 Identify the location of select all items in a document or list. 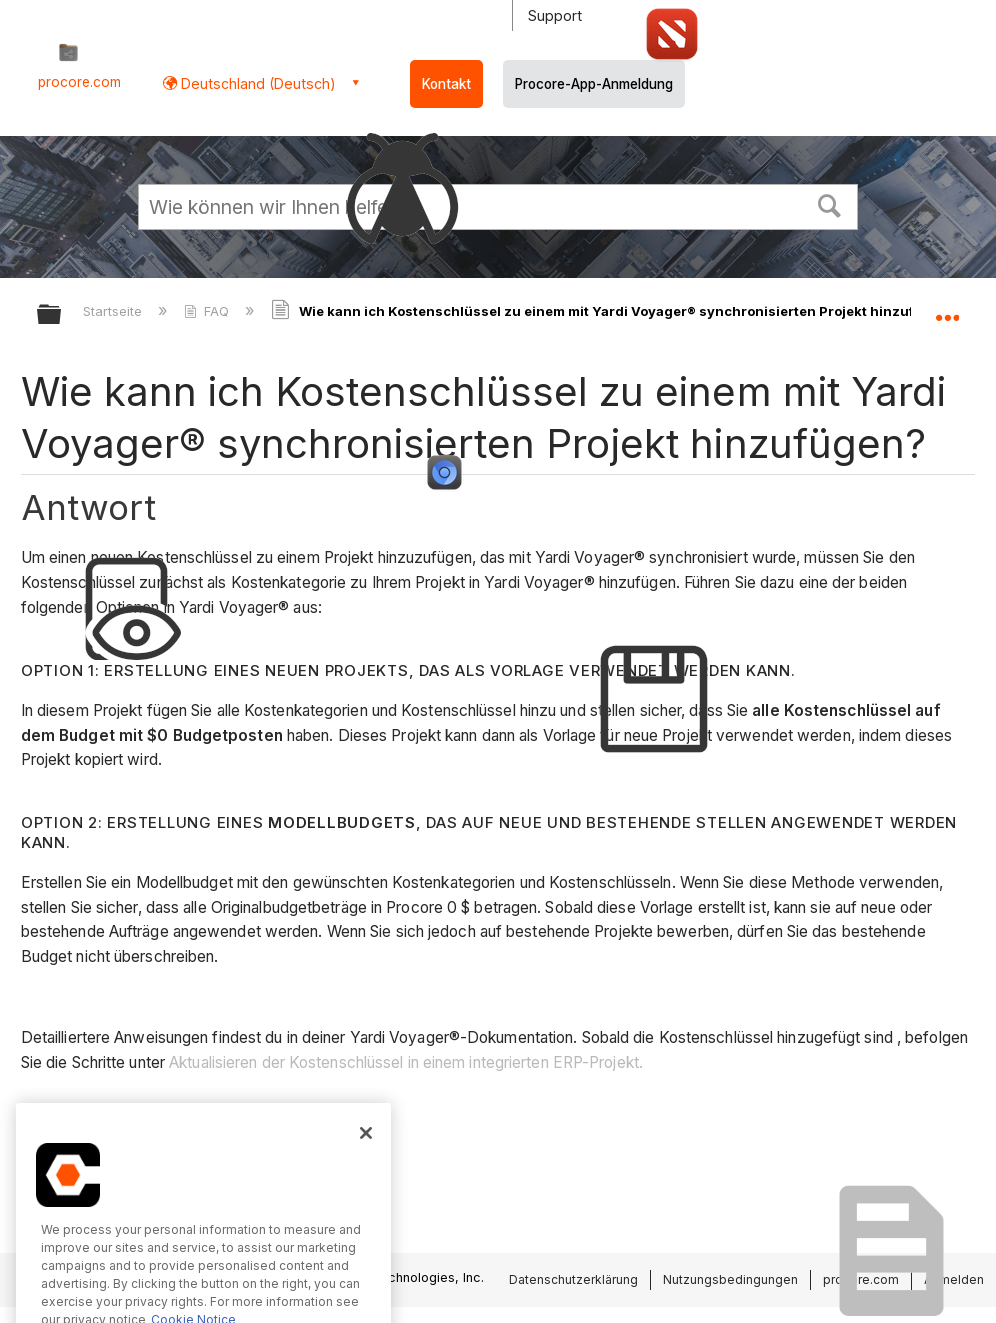
(891, 1246).